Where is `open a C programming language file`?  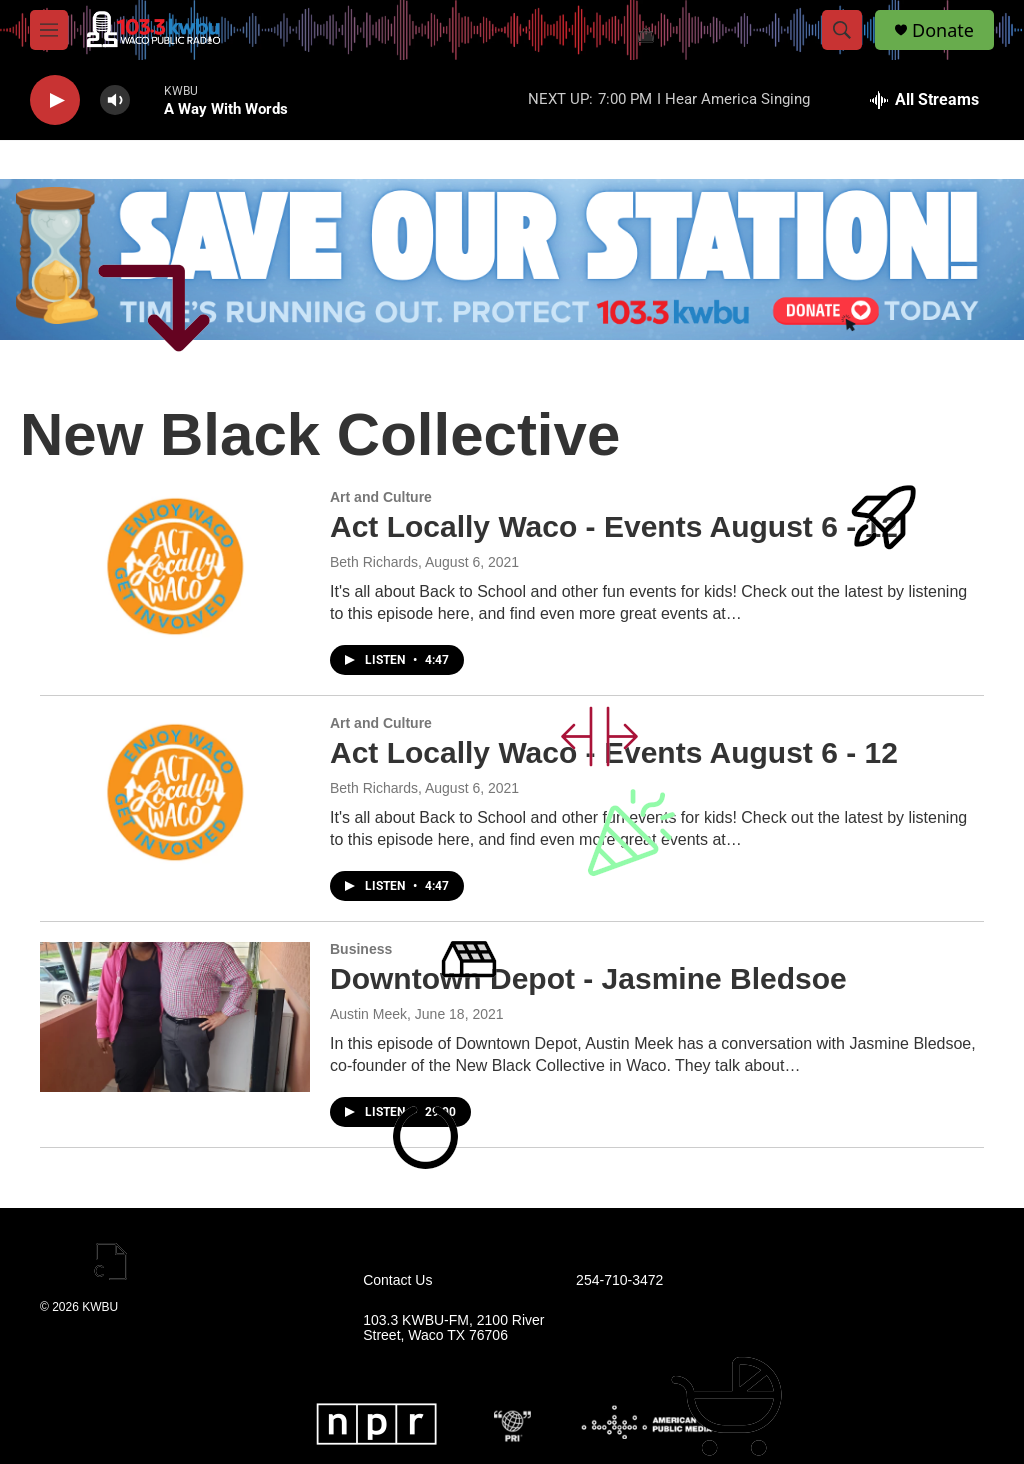 open a C programming language file is located at coordinates (111, 1261).